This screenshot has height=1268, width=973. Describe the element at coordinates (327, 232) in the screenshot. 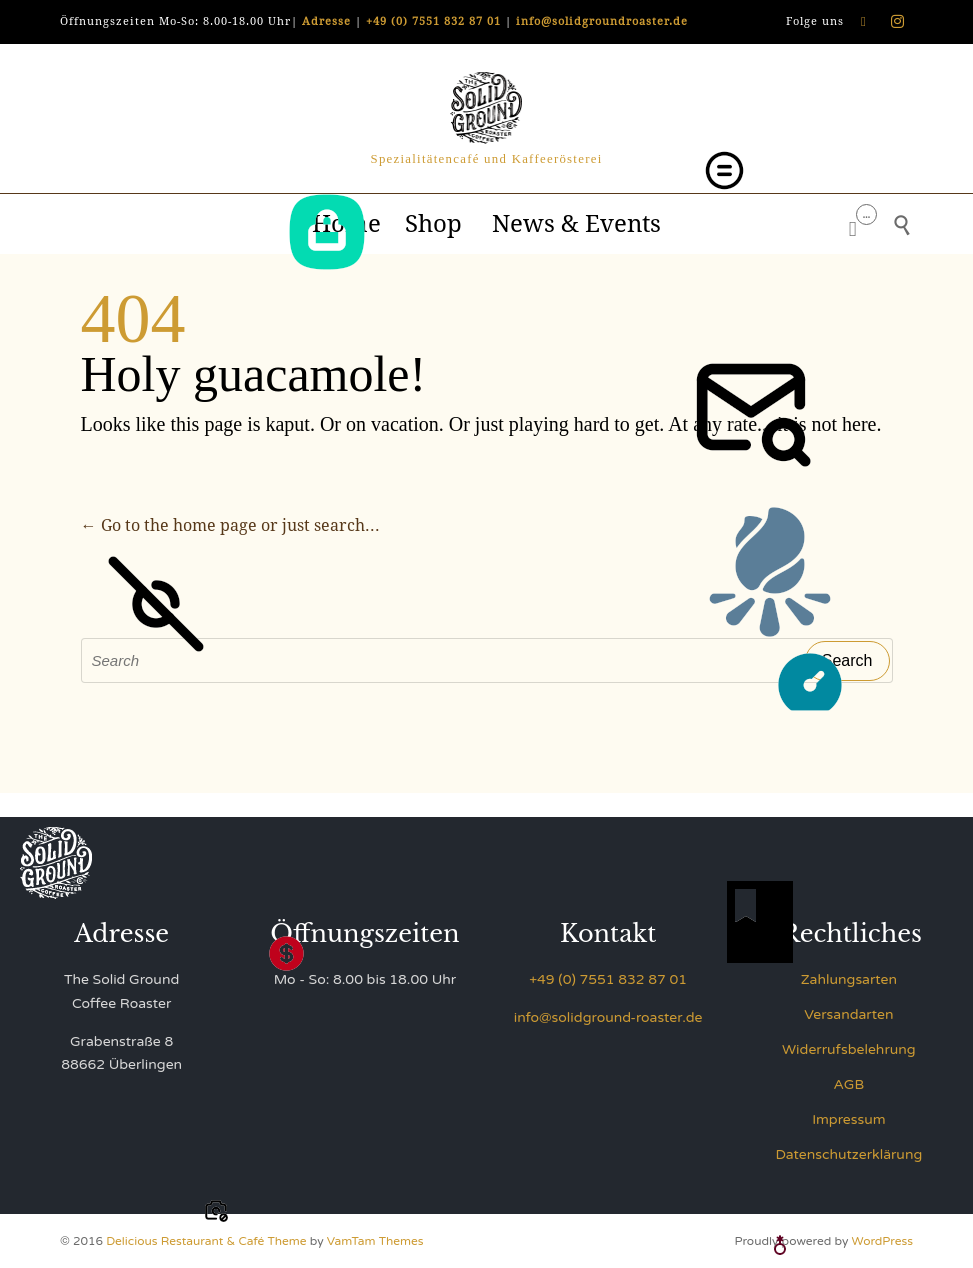

I see `access security or privacy settings` at that location.